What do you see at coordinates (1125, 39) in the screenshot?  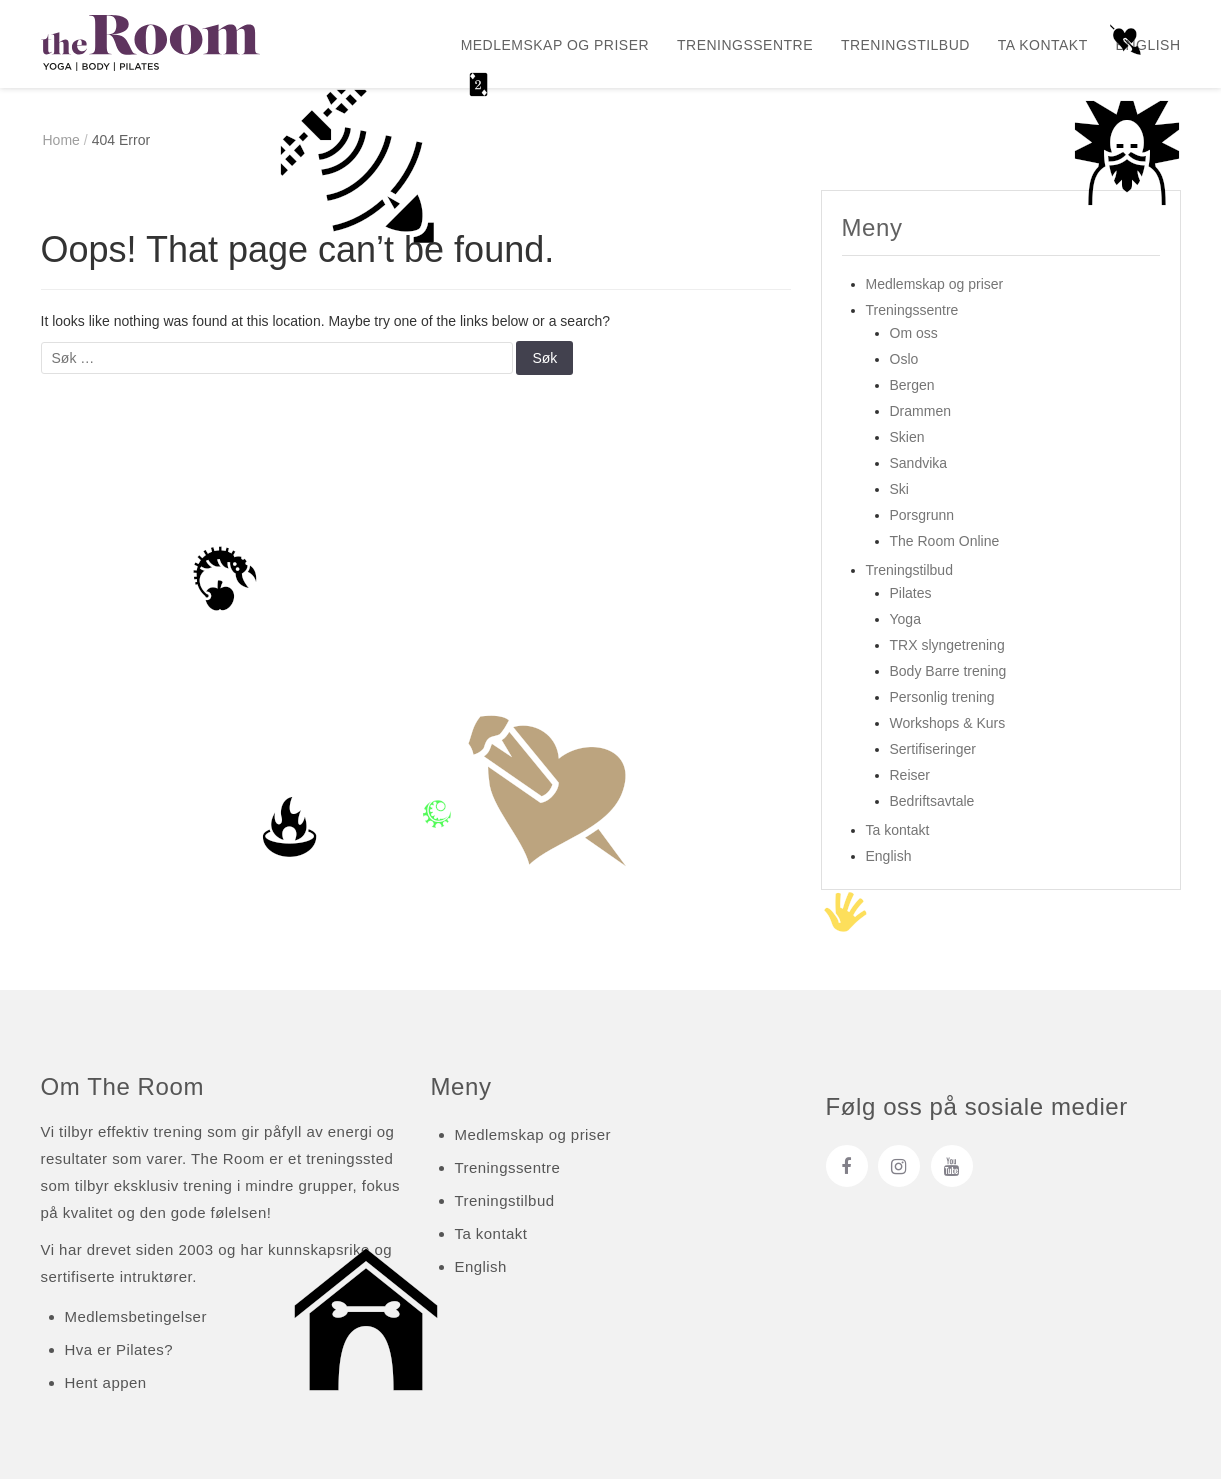 I see `indicates a match or romantic connection in a dating app` at bounding box center [1125, 39].